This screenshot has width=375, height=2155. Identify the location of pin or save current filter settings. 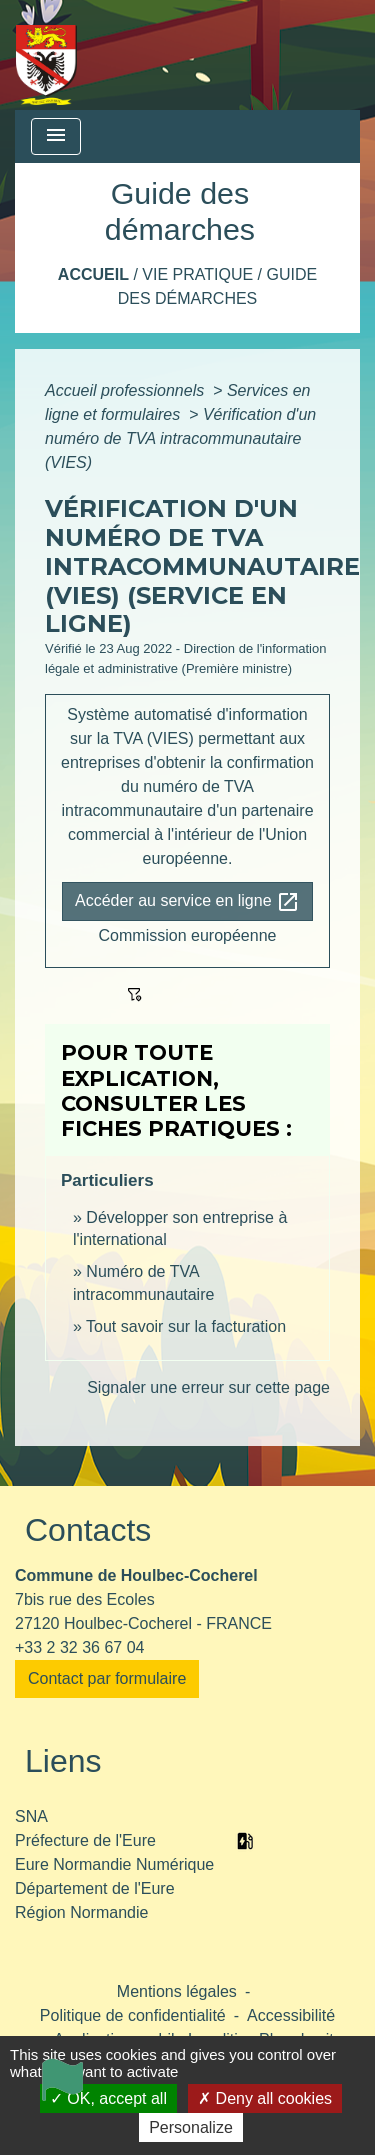
(134, 994).